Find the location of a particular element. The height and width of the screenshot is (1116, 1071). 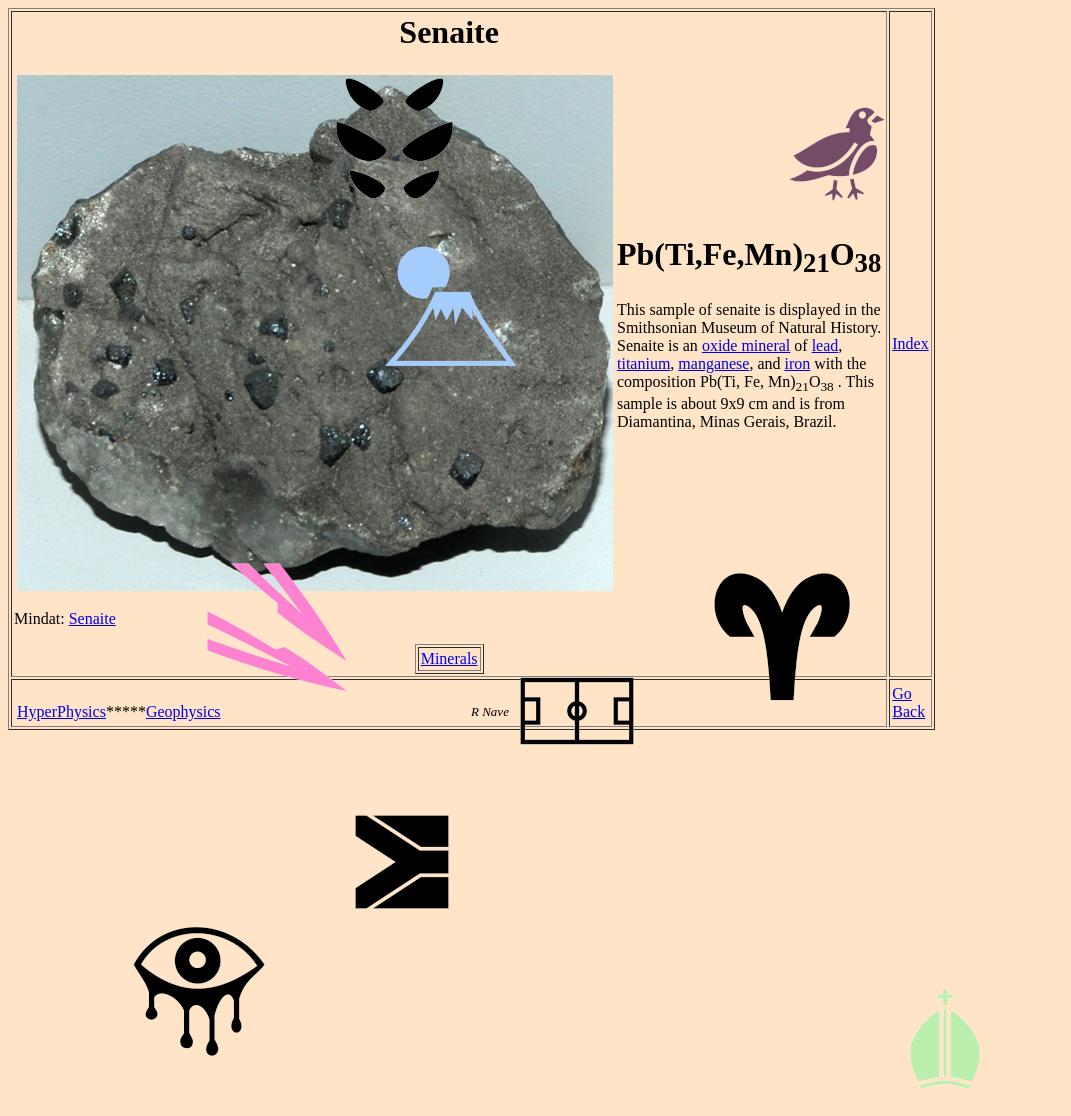

perform a precision attack or critical strike is located at coordinates (277, 633).